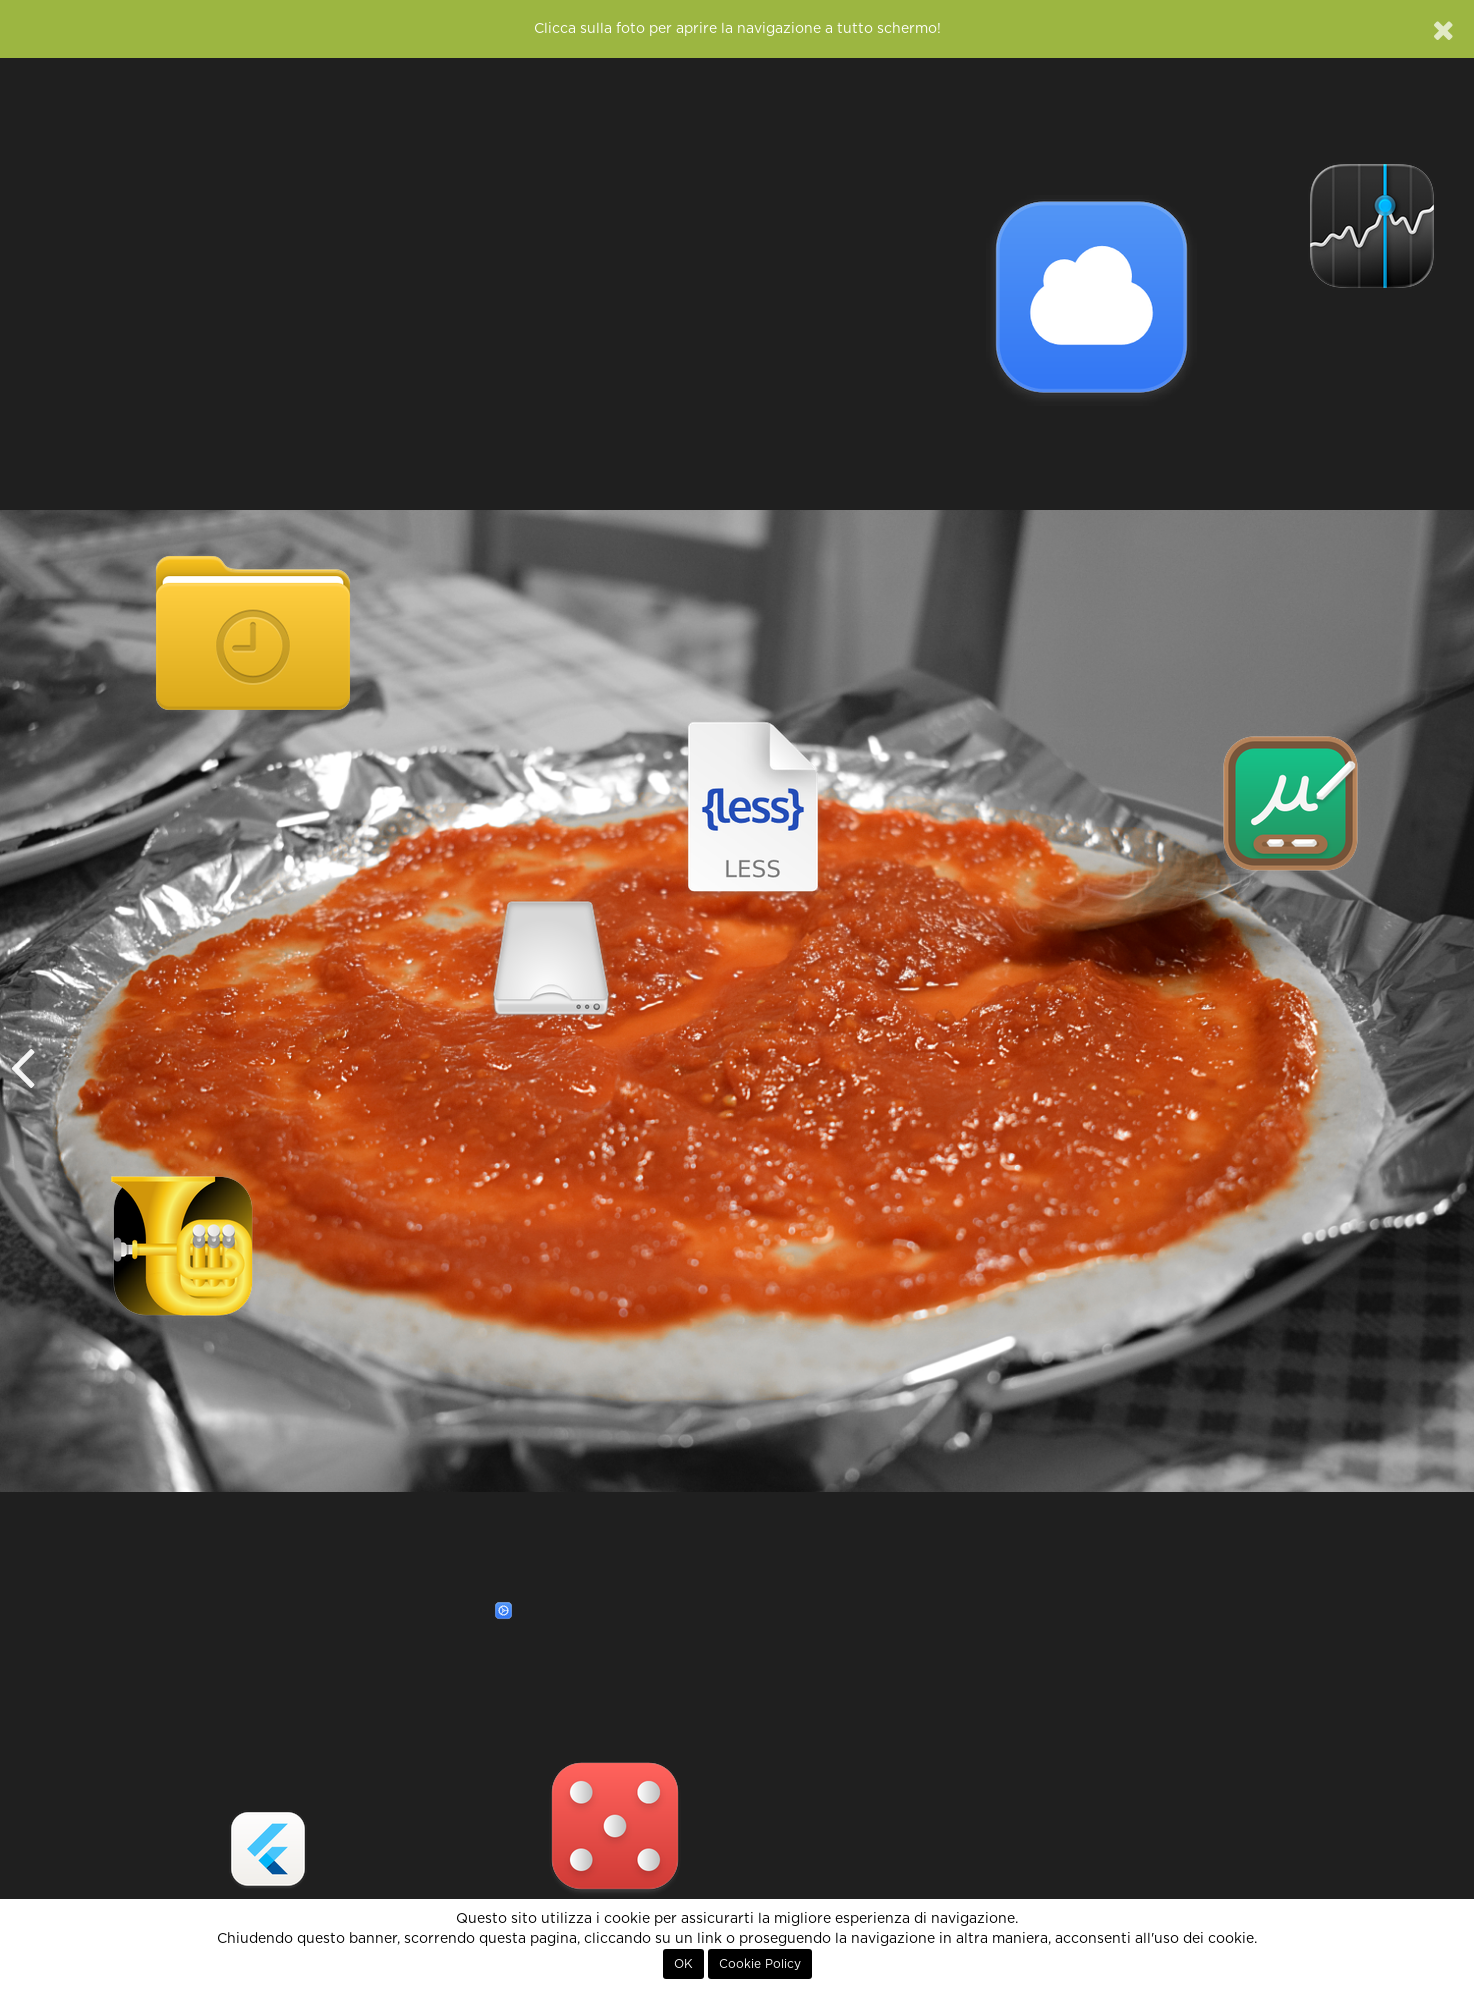  What do you see at coordinates (503, 1610) in the screenshot?
I see `access system settings and preferences` at bounding box center [503, 1610].